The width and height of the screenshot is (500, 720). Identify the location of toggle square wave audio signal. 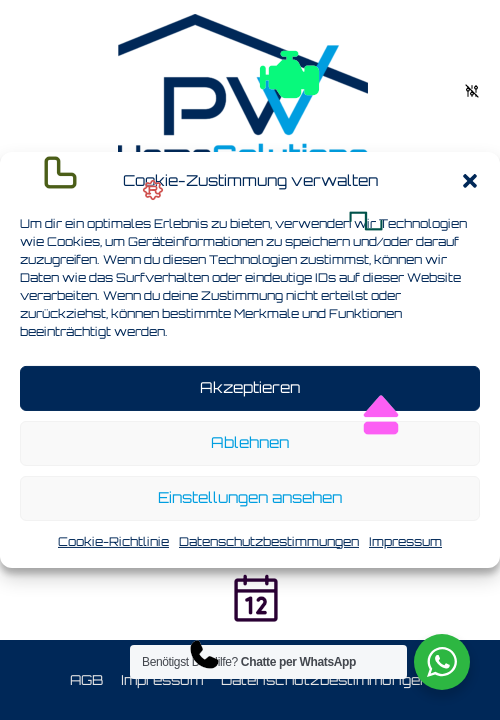
(366, 221).